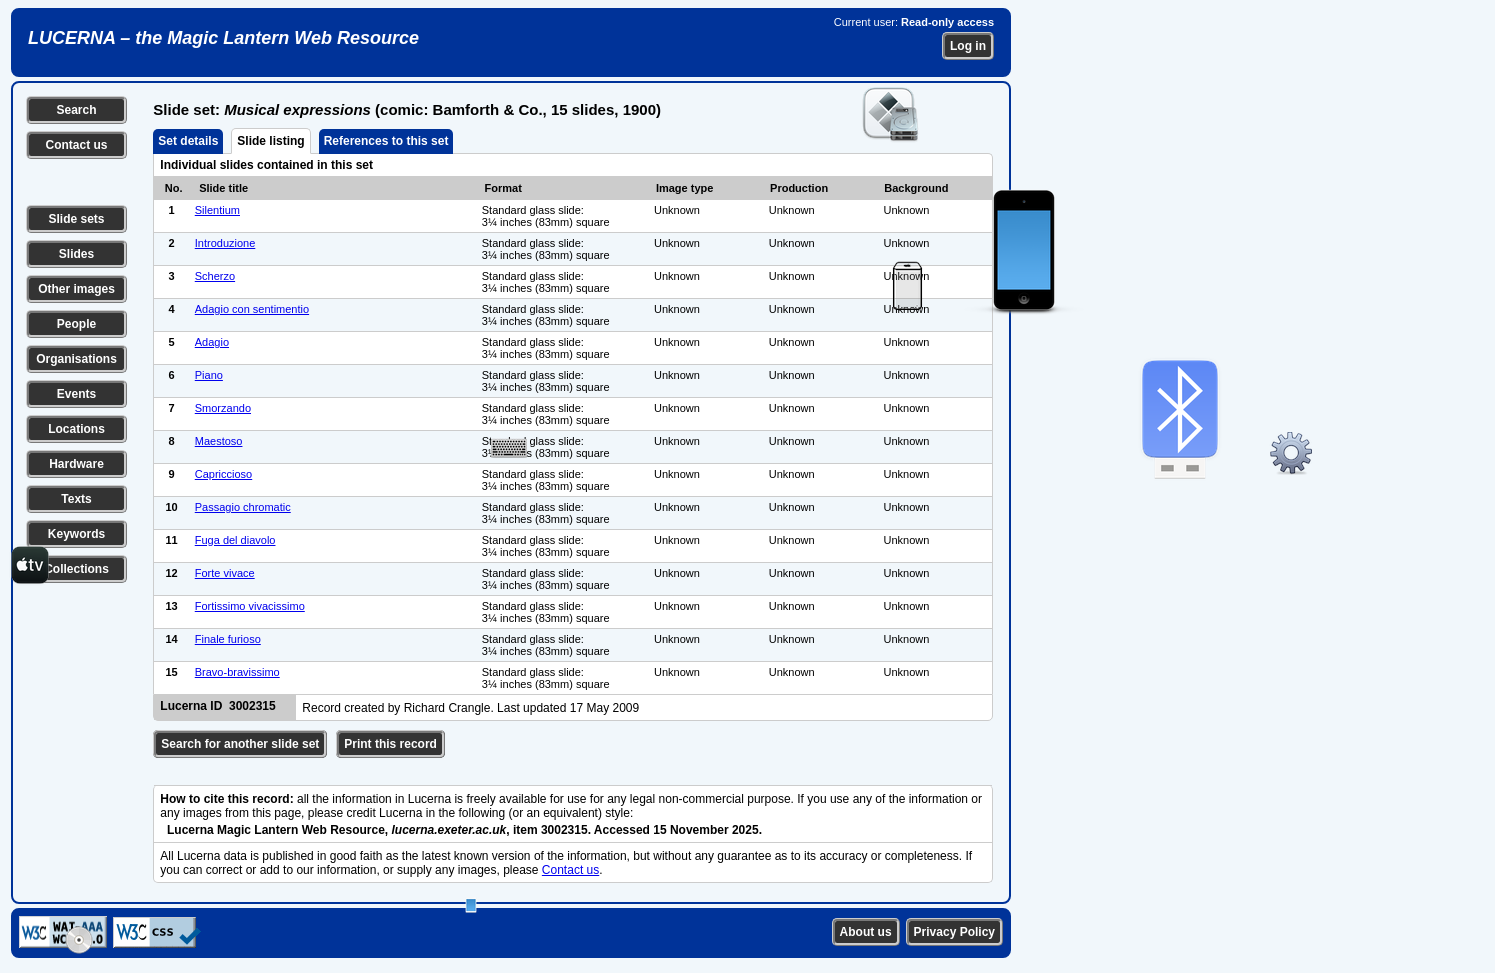 This screenshot has width=1495, height=973. I want to click on manage bluetooth device connections, so click(1180, 419).